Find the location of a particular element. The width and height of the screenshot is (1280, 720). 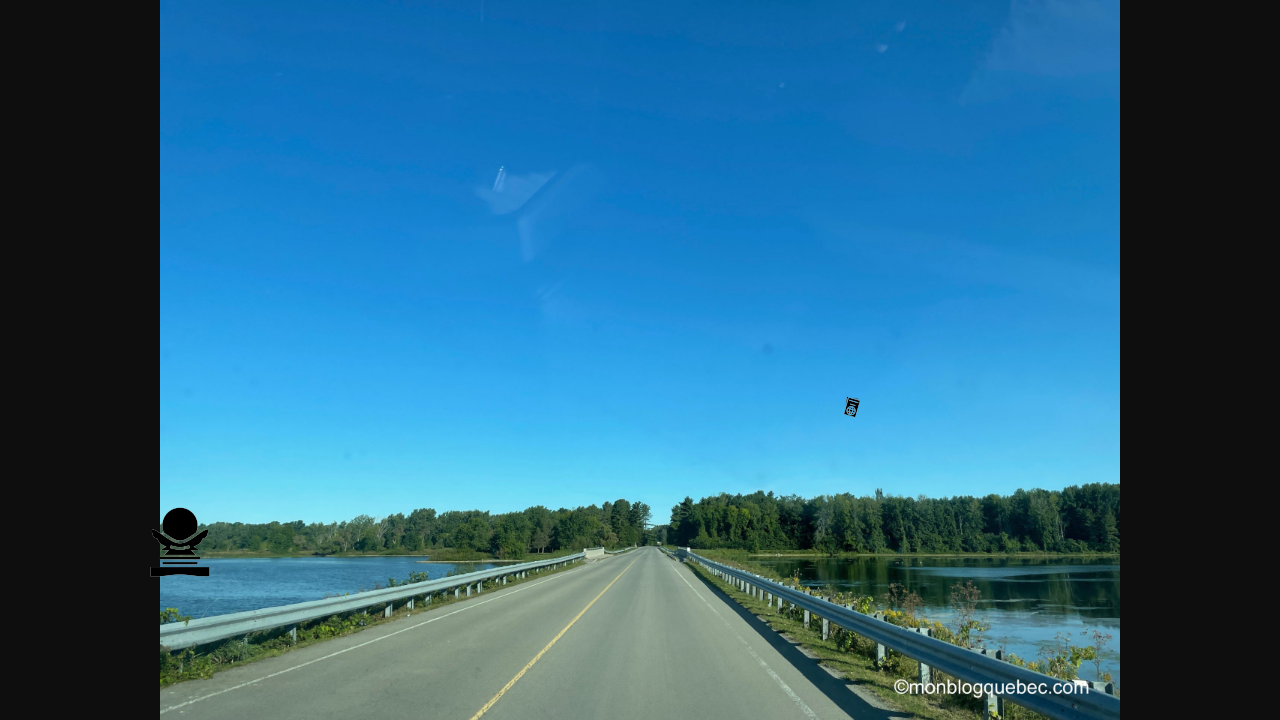

view passport or travel documents is located at coordinates (852, 407).